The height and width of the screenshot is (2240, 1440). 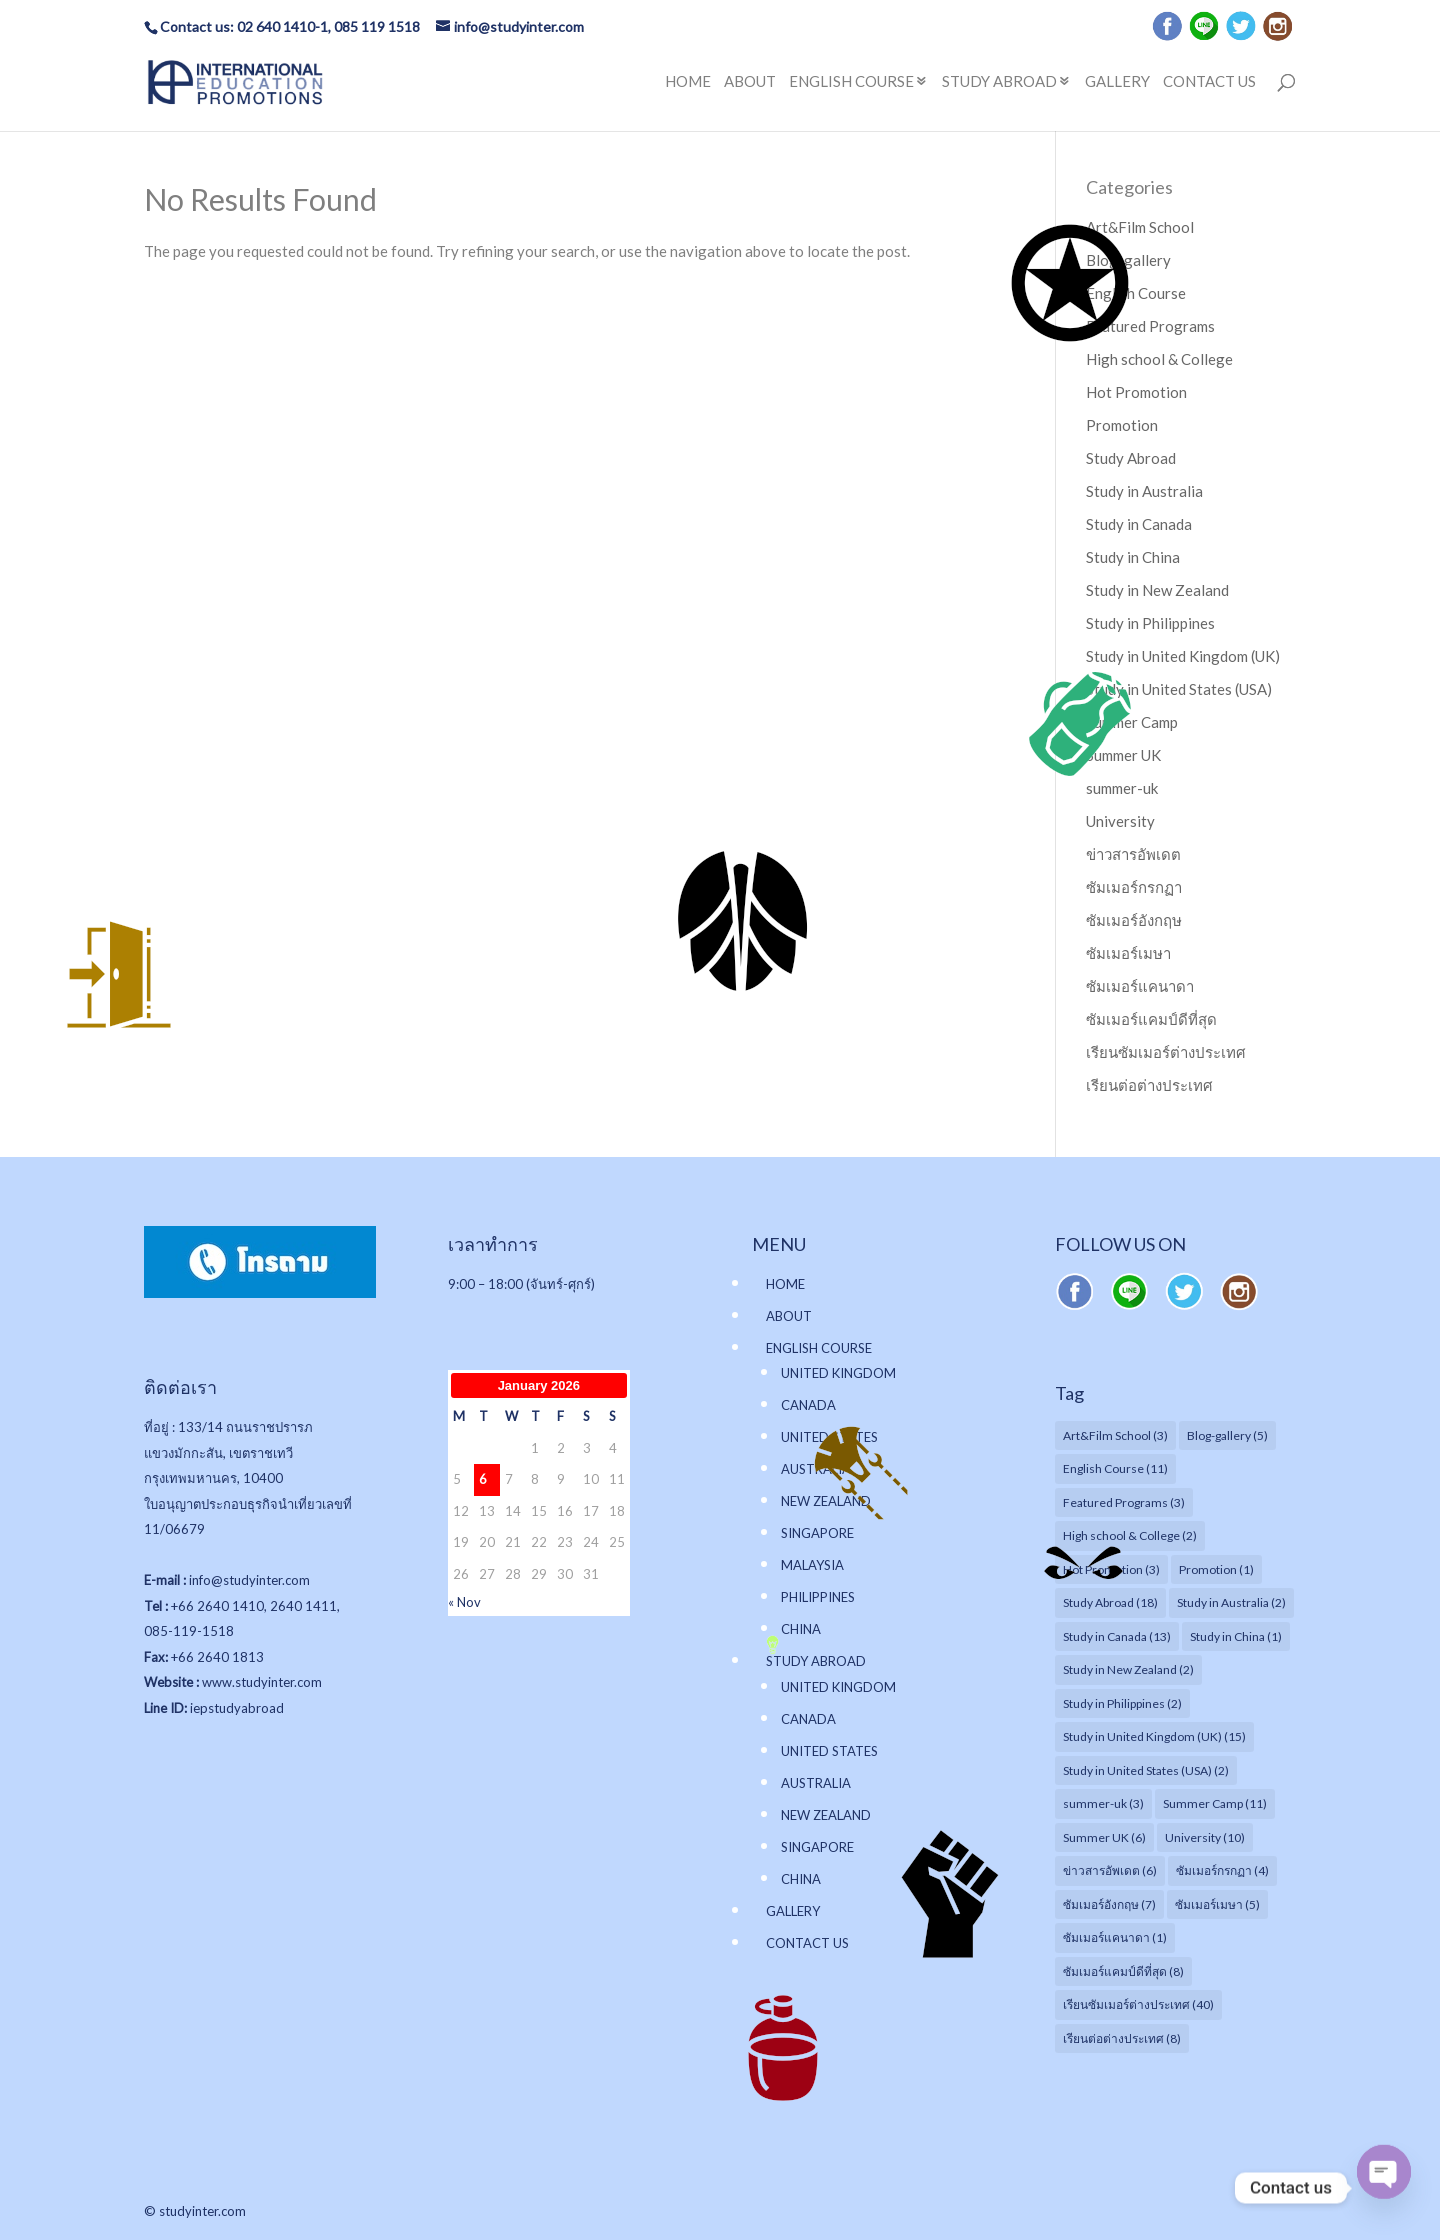 I want to click on indicates allied or friendly faction status, so click(x=1070, y=283).